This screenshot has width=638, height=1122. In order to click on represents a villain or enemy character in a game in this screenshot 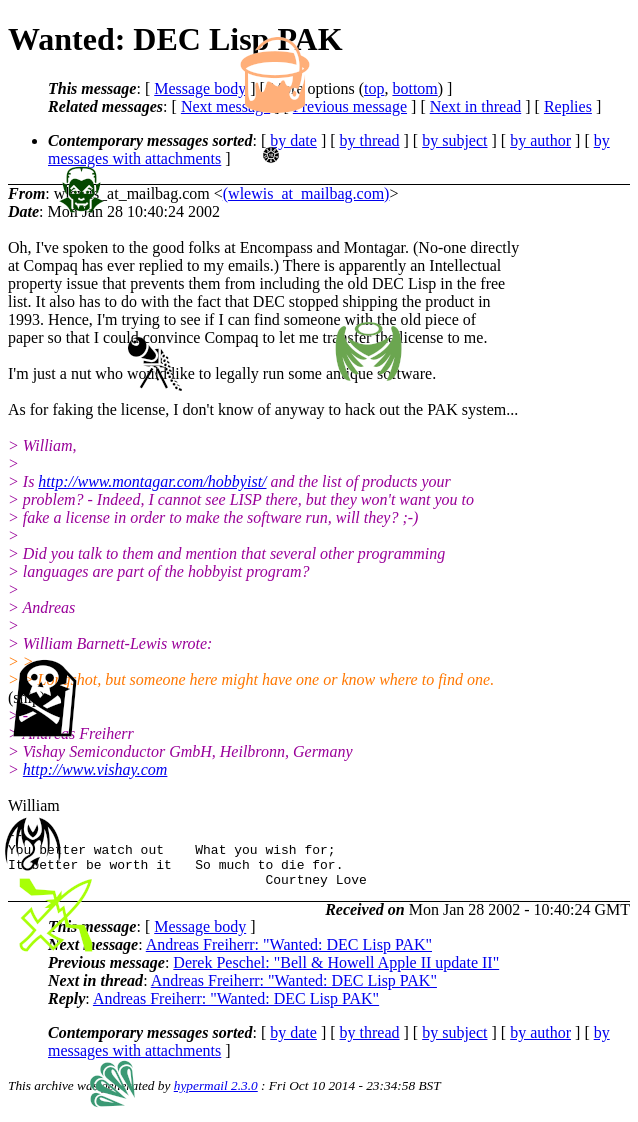, I will do `click(33, 843)`.